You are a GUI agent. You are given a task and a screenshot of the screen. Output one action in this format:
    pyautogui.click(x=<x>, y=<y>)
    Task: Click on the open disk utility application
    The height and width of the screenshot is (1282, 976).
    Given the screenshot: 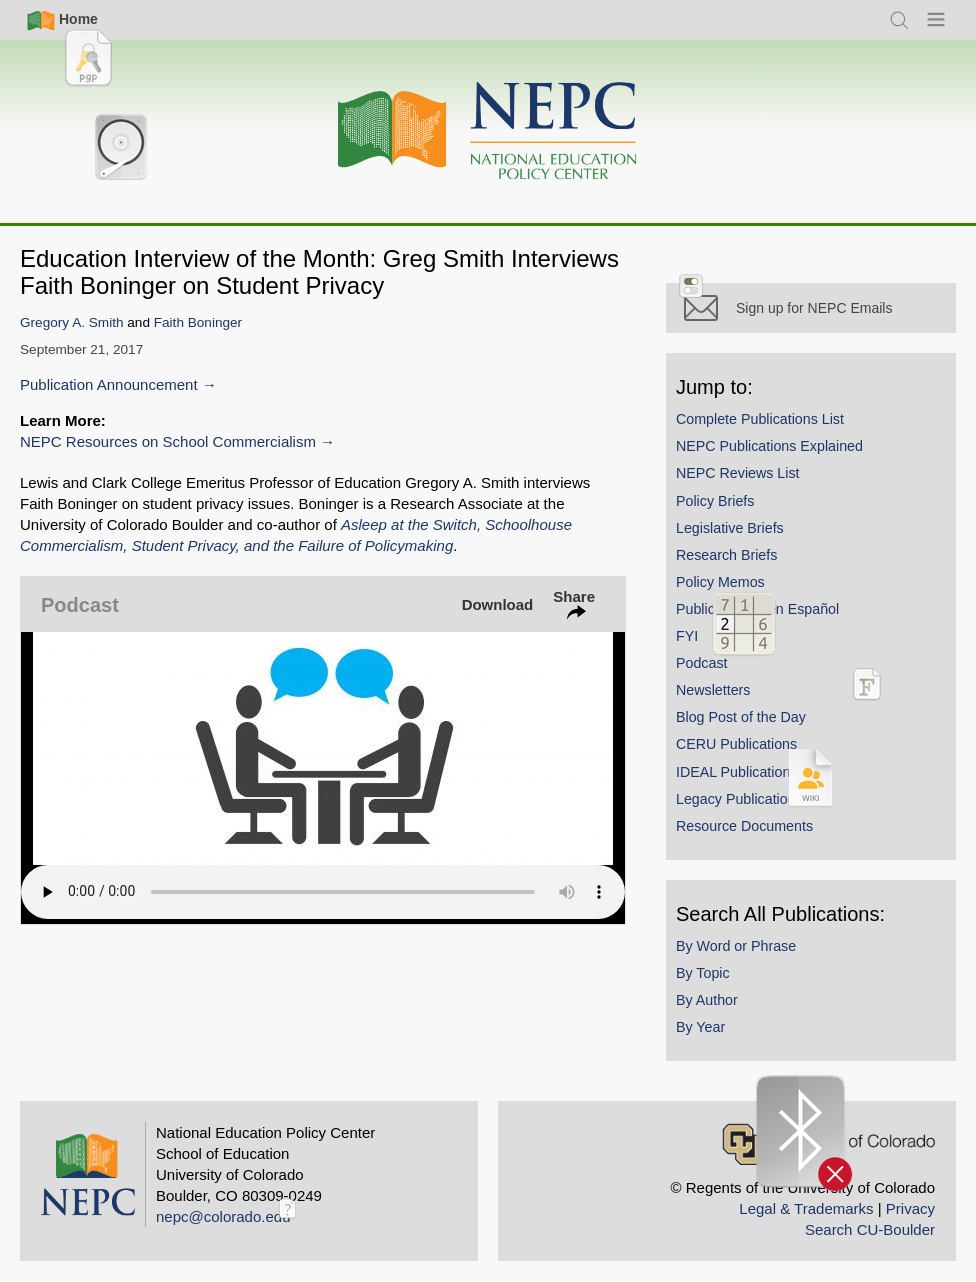 What is the action you would take?
    pyautogui.click(x=121, y=147)
    